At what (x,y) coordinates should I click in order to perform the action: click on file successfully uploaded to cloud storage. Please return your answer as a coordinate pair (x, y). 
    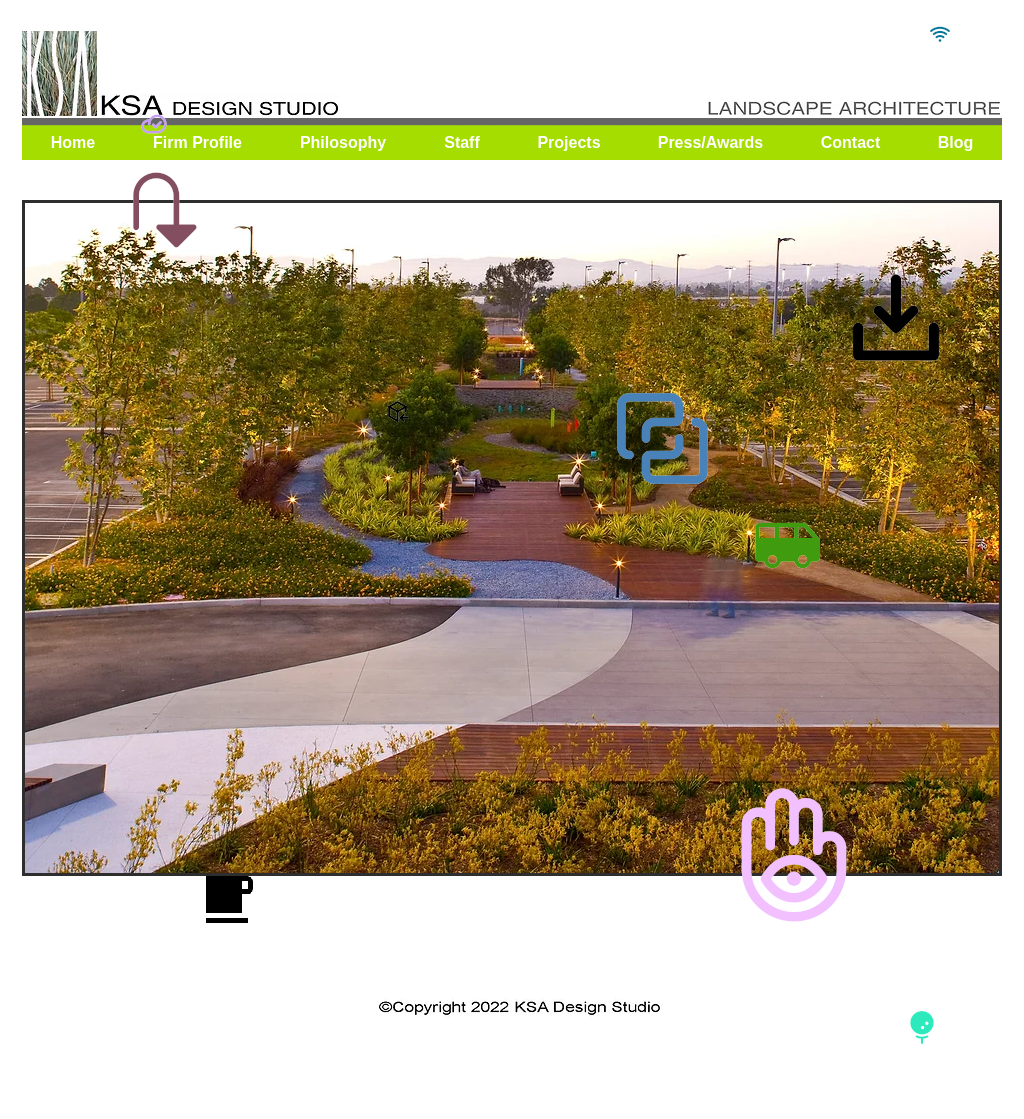
    Looking at the image, I should click on (154, 124).